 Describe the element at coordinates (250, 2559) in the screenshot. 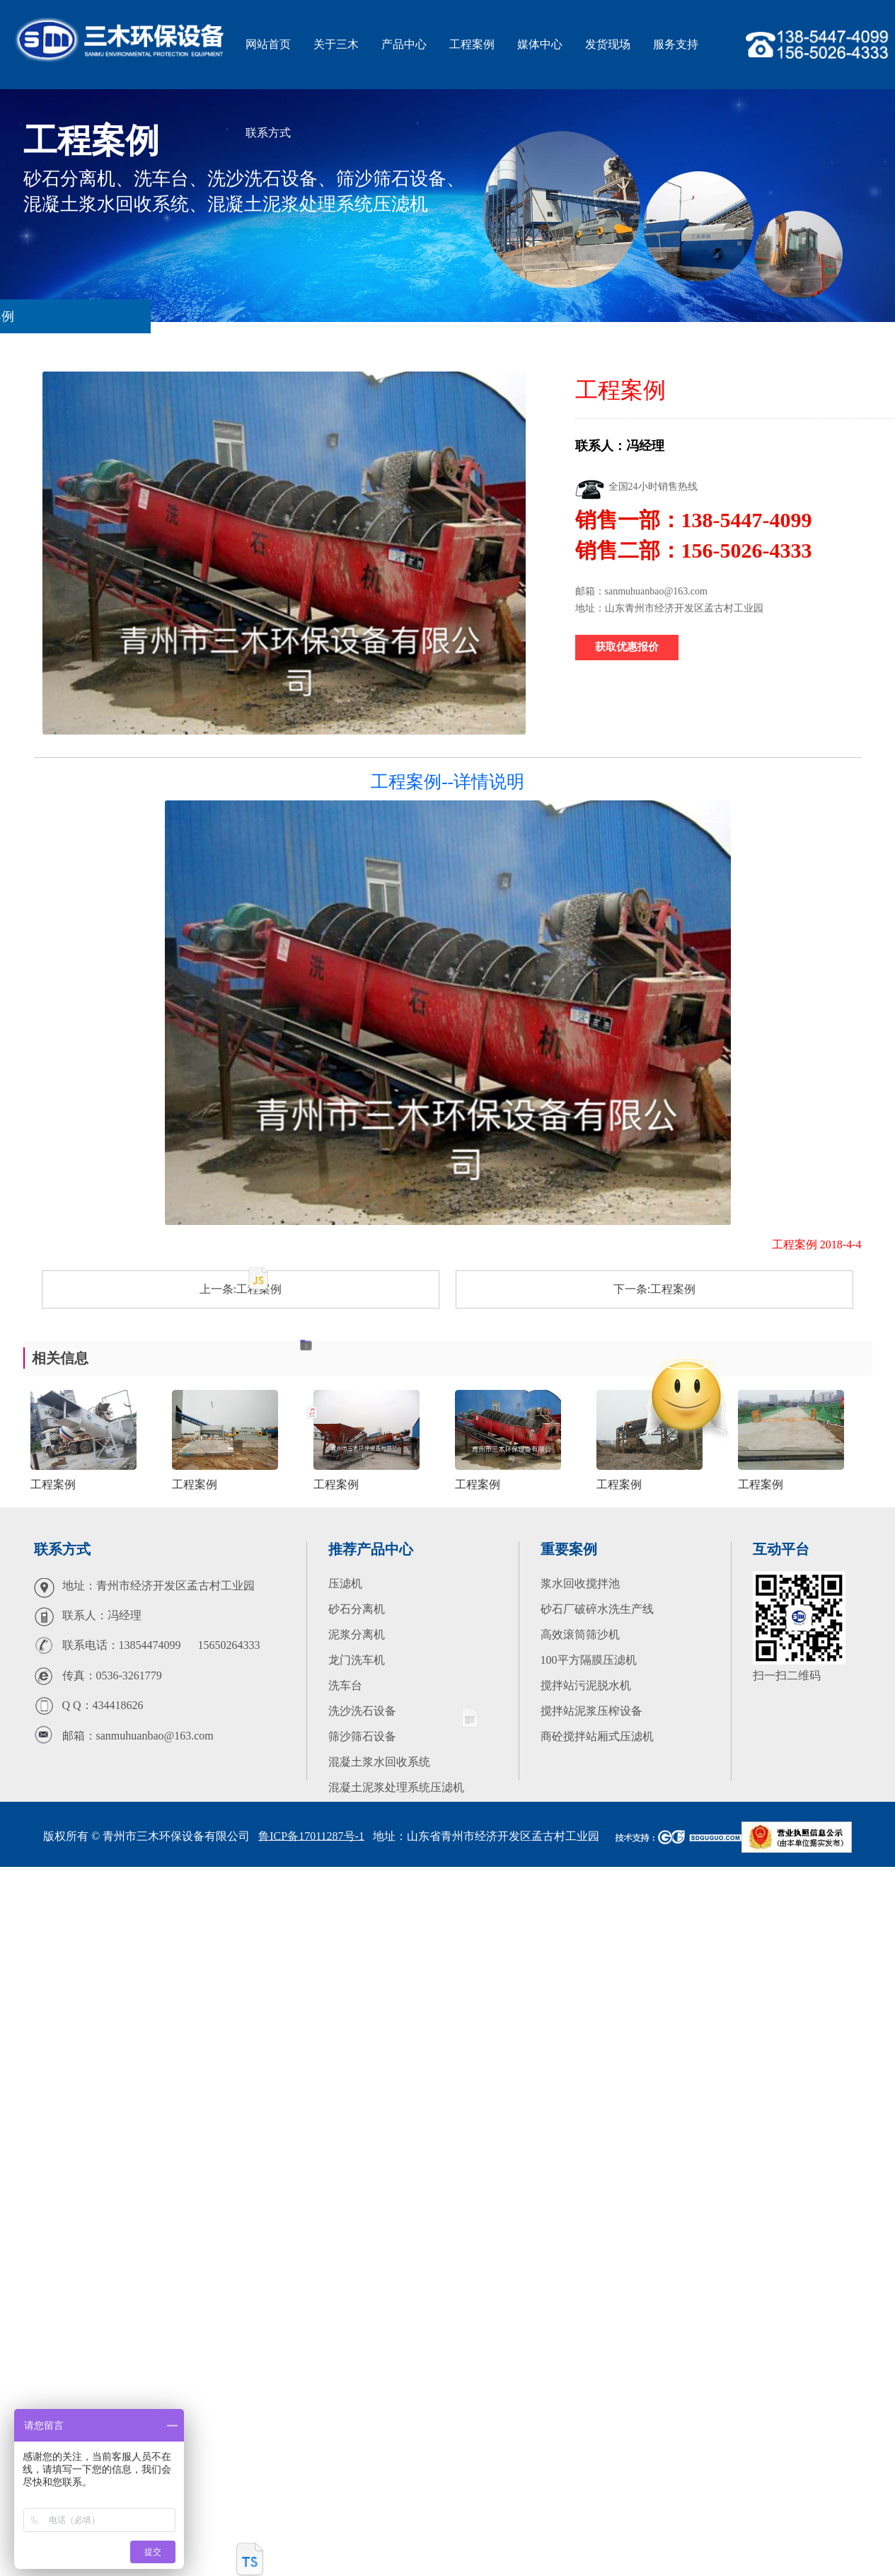

I see `indicates a typescript source file` at that location.